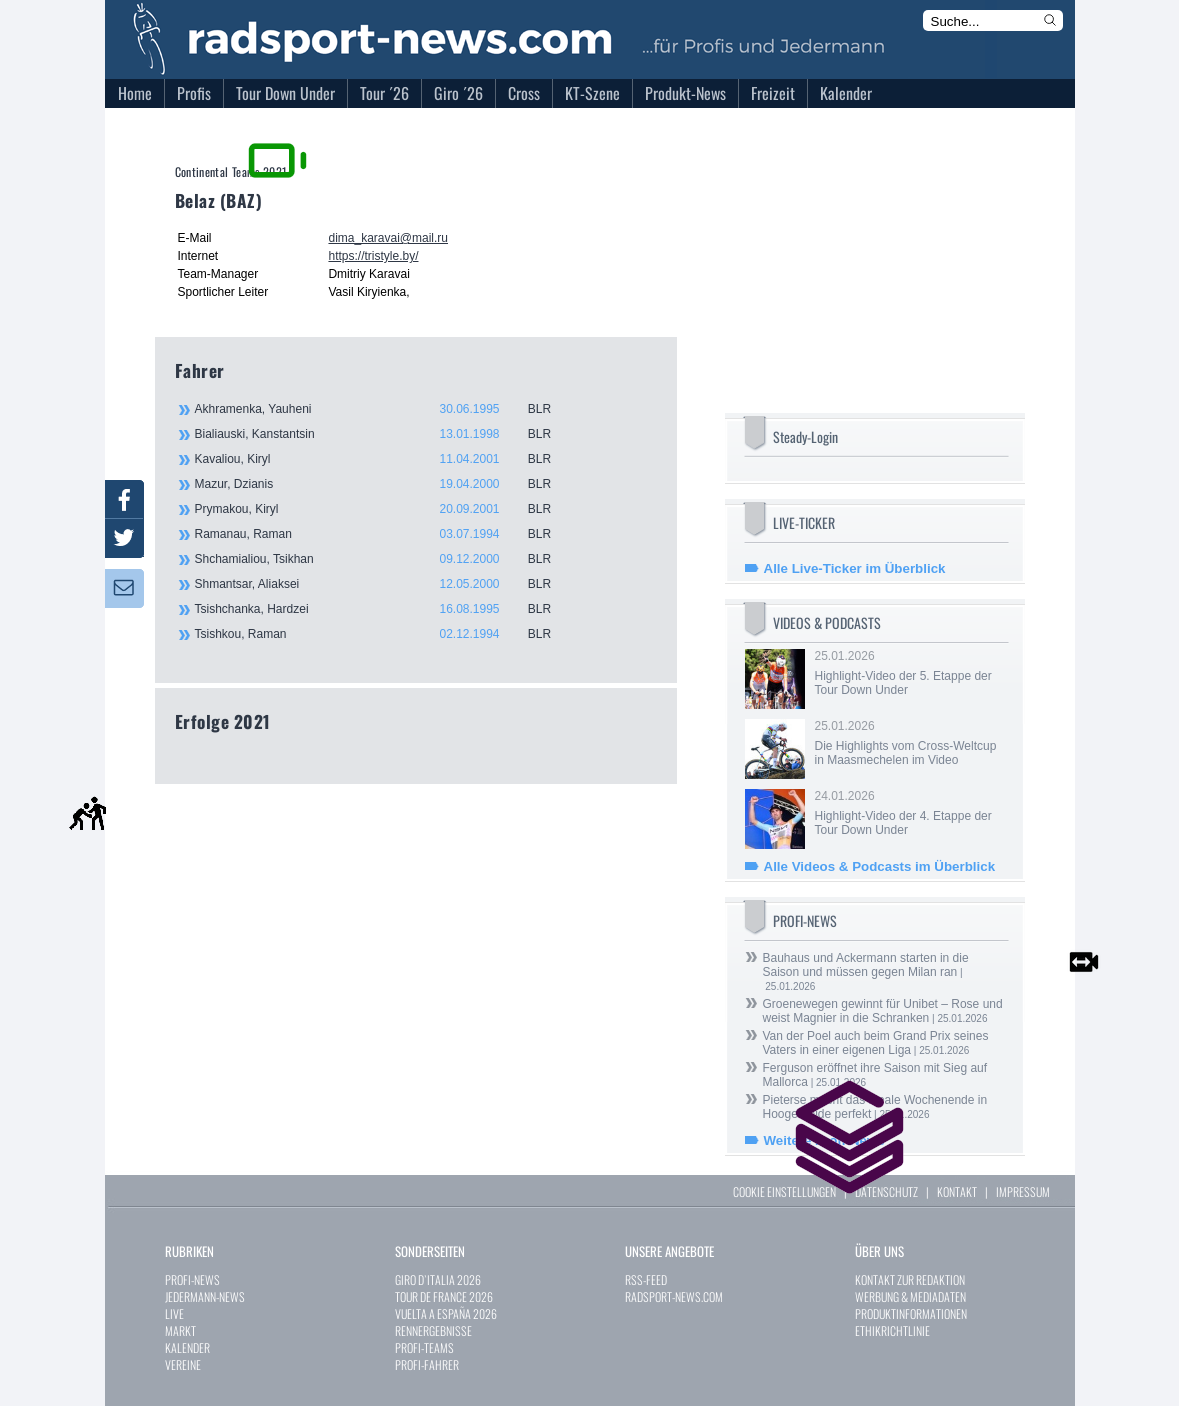 This screenshot has width=1179, height=1406. What do you see at coordinates (1084, 962) in the screenshot?
I see `switch between front and rear camera during video recording` at bounding box center [1084, 962].